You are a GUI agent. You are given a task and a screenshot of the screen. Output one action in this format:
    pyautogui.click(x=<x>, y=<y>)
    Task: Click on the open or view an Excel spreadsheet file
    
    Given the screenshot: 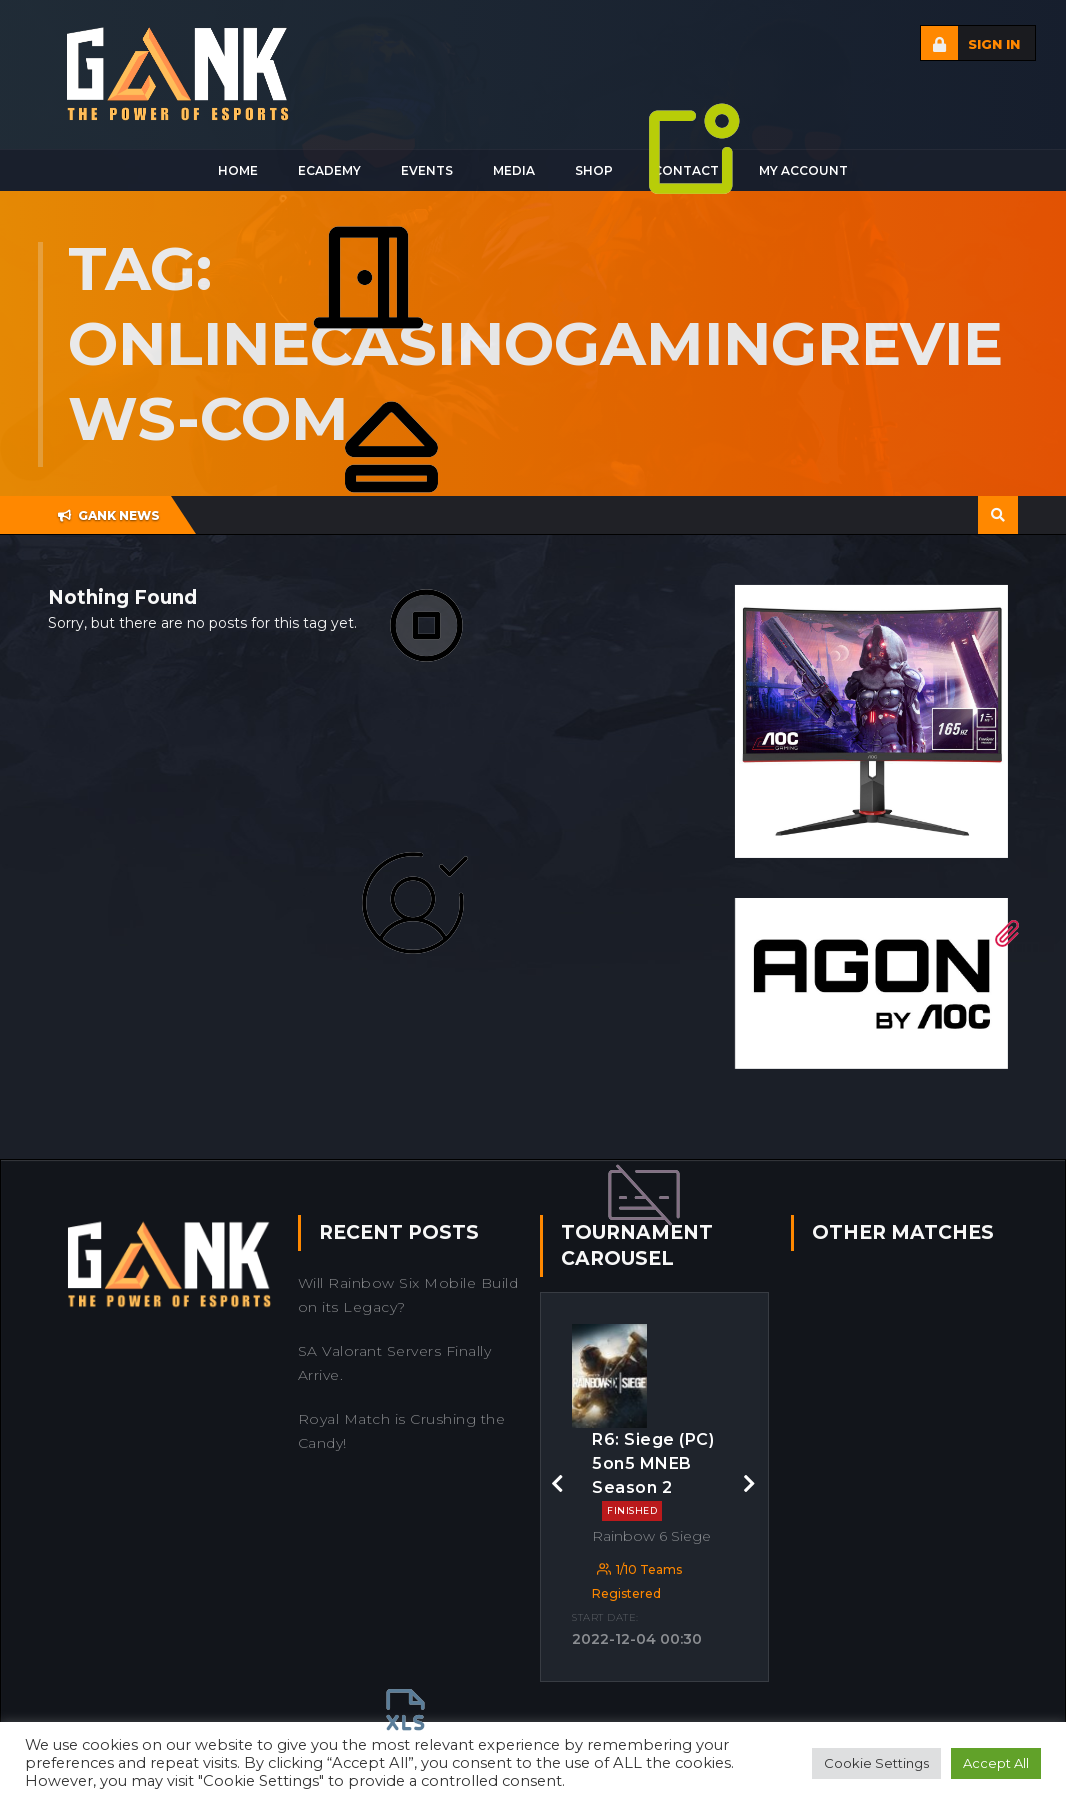 What is the action you would take?
    pyautogui.click(x=405, y=1711)
    